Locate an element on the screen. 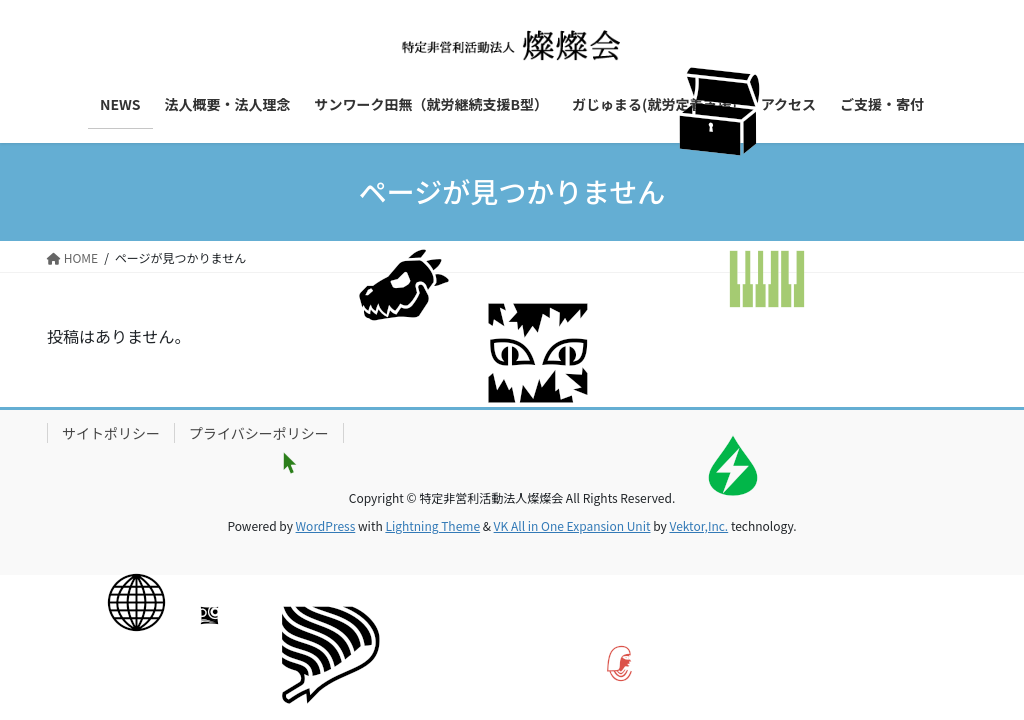 Image resolution: width=1024 pixels, height=720 pixels. activate wave attack ability is located at coordinates (330, 655).